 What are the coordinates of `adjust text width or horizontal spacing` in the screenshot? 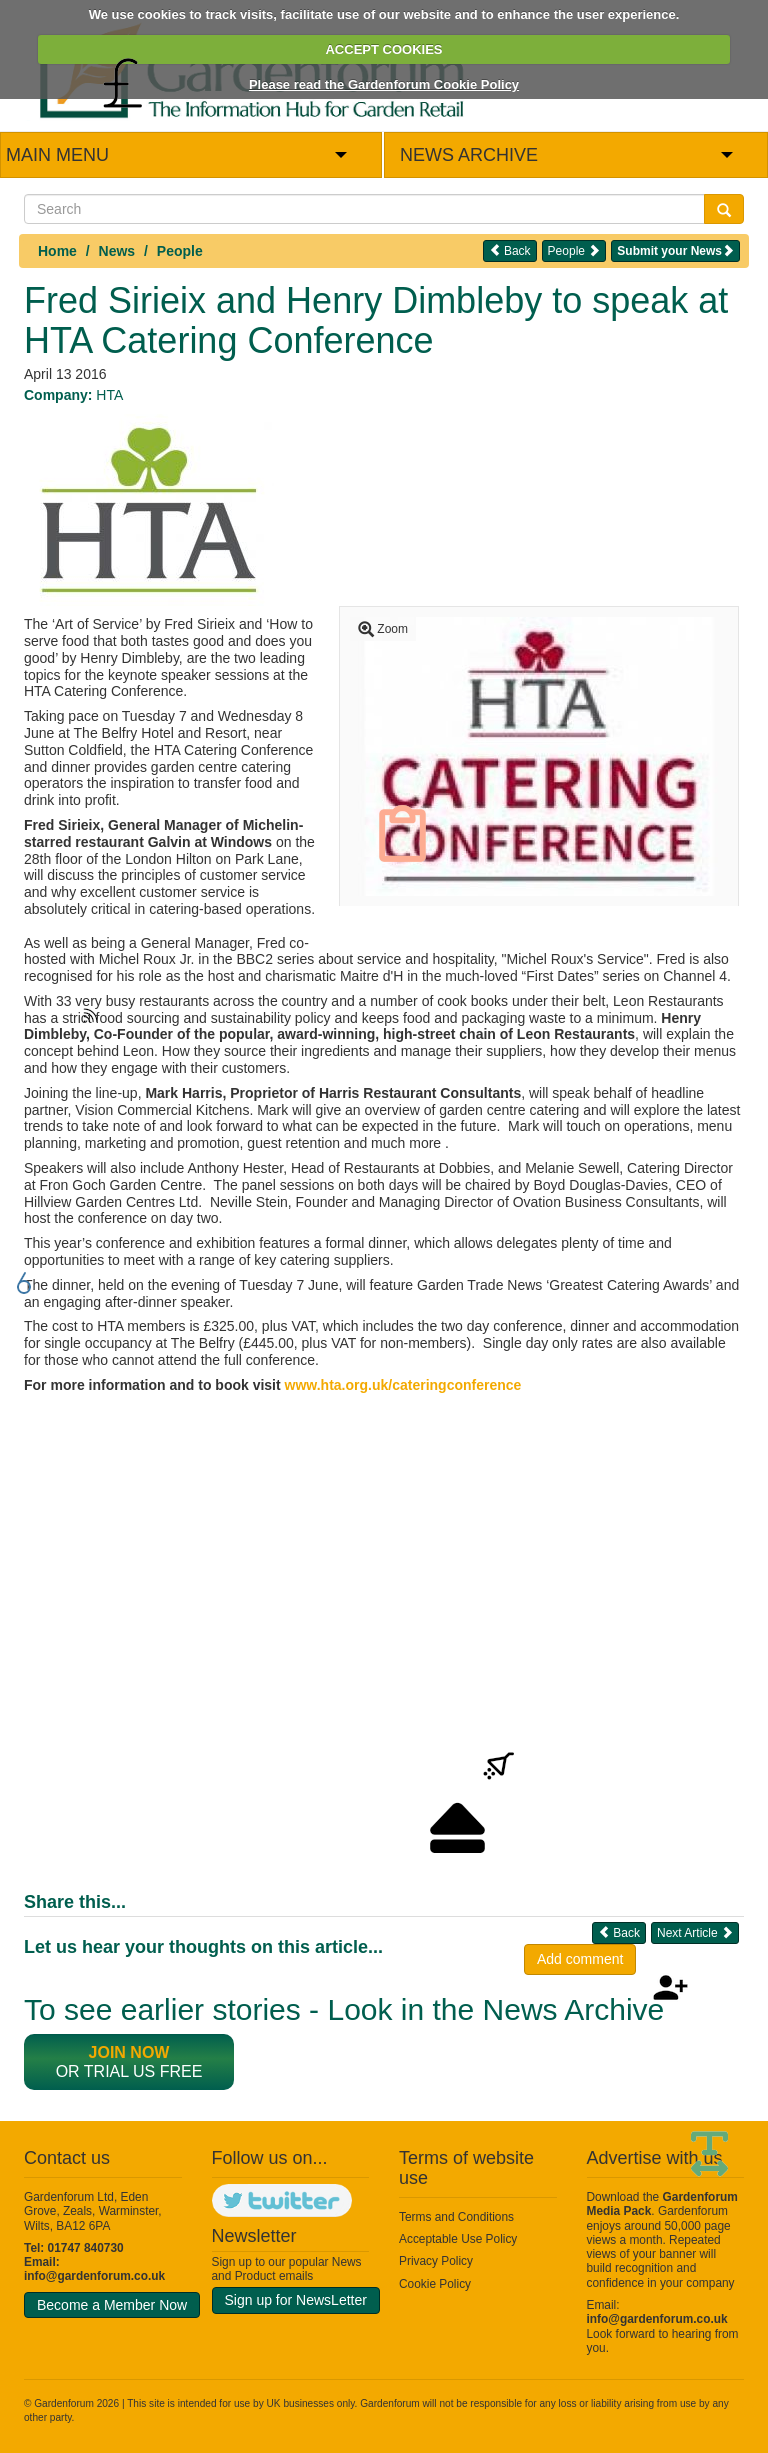 It's located at (709, 2152).